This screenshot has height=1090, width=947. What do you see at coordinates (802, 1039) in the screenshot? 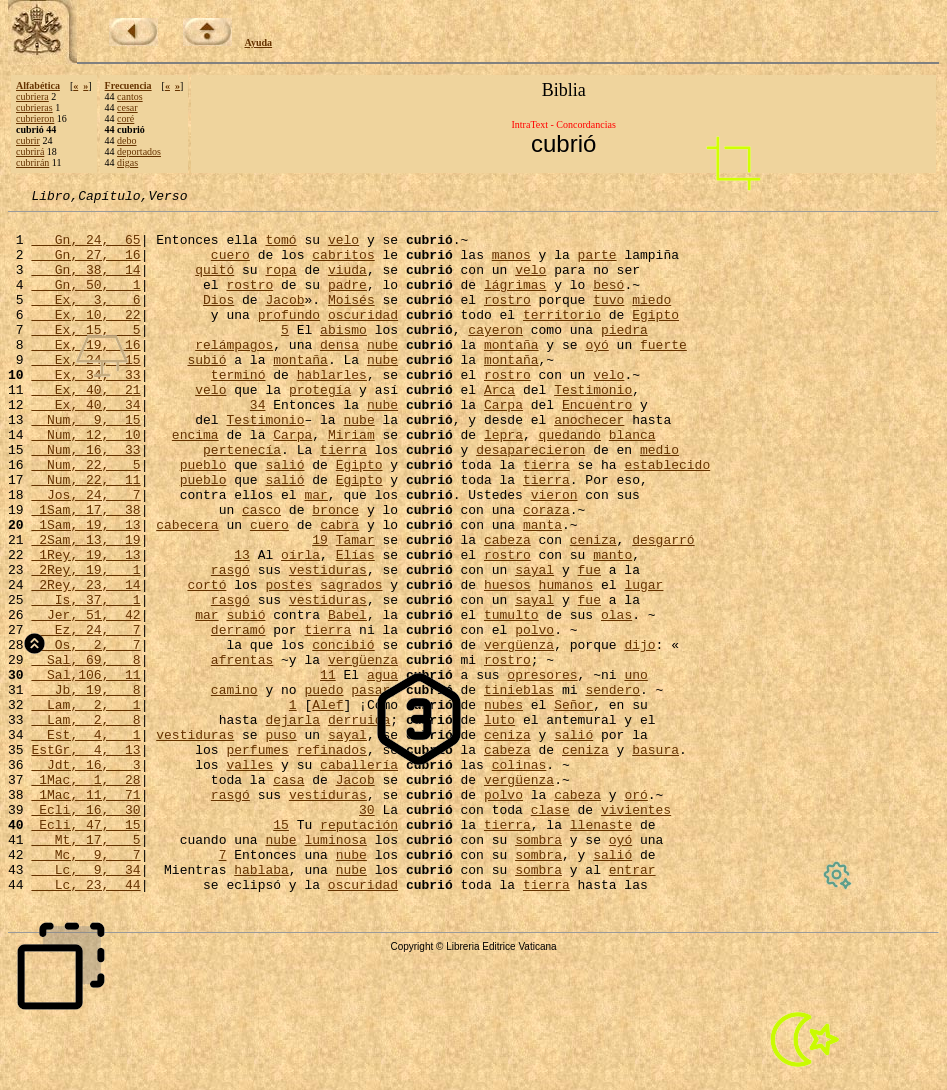
I see `indicates Islamic religious content or features` at bounding box center [802, 1039].